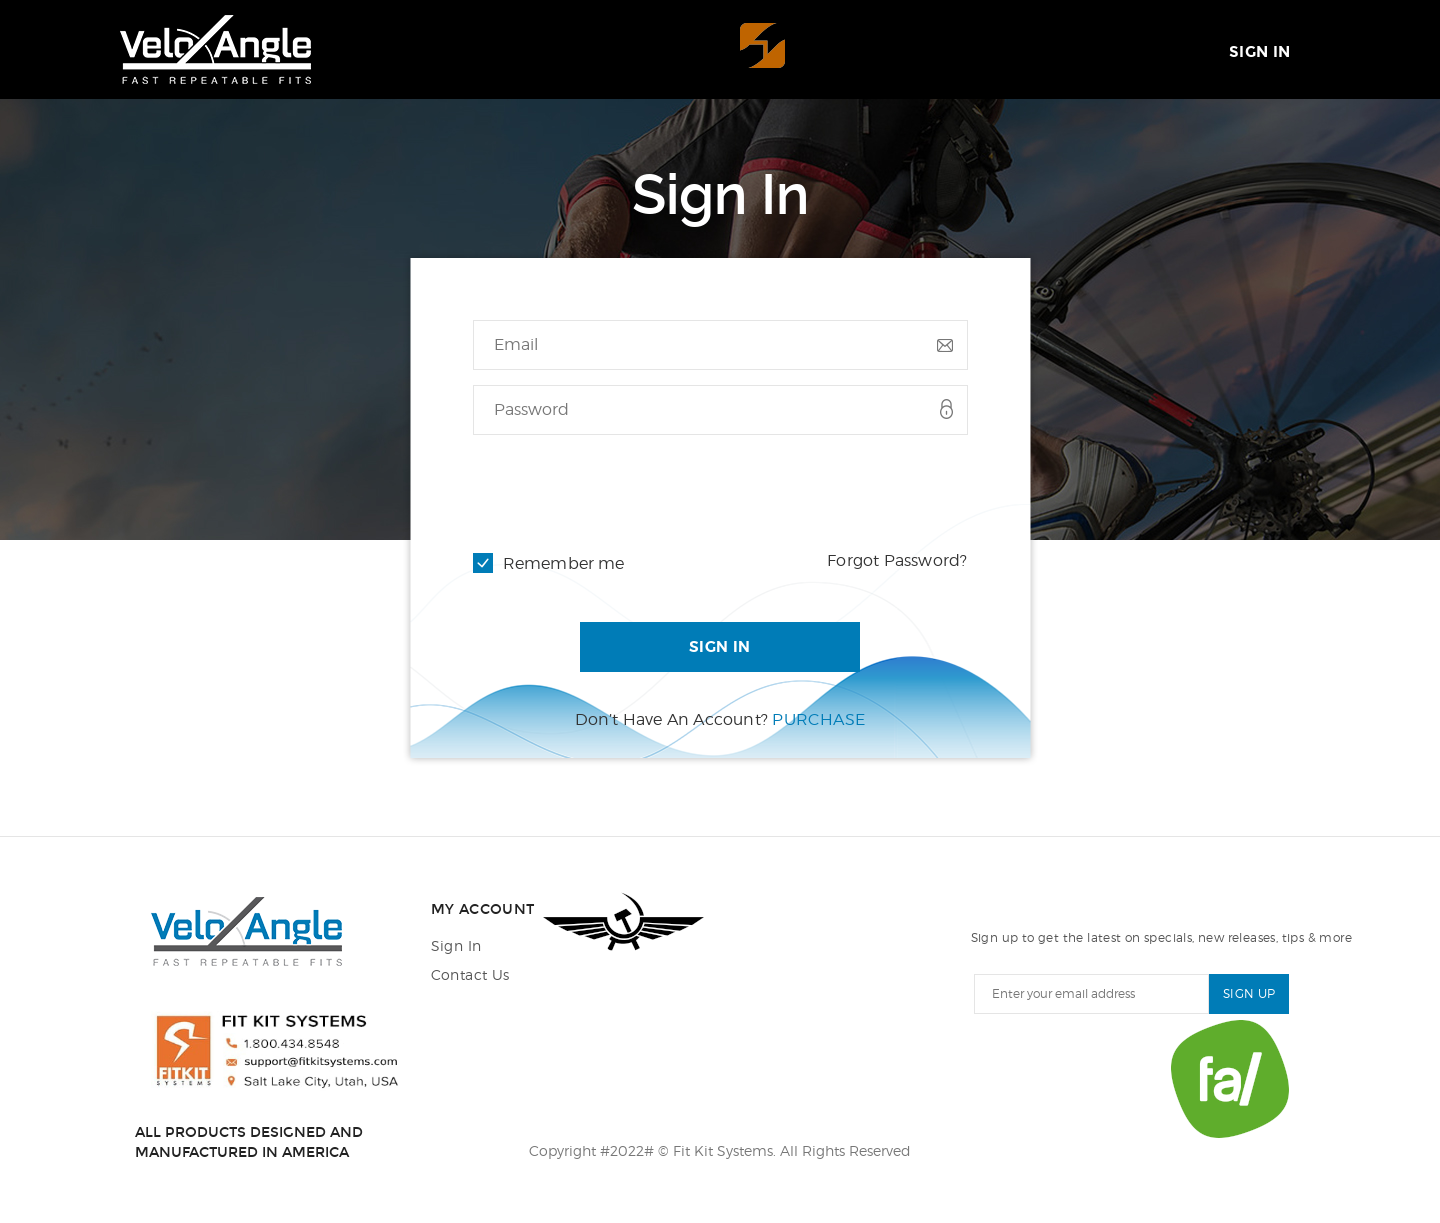 This screenshot has height=1223, width=1440. I want to click on open fathom analytics dashboard, so click(1230, 1079).